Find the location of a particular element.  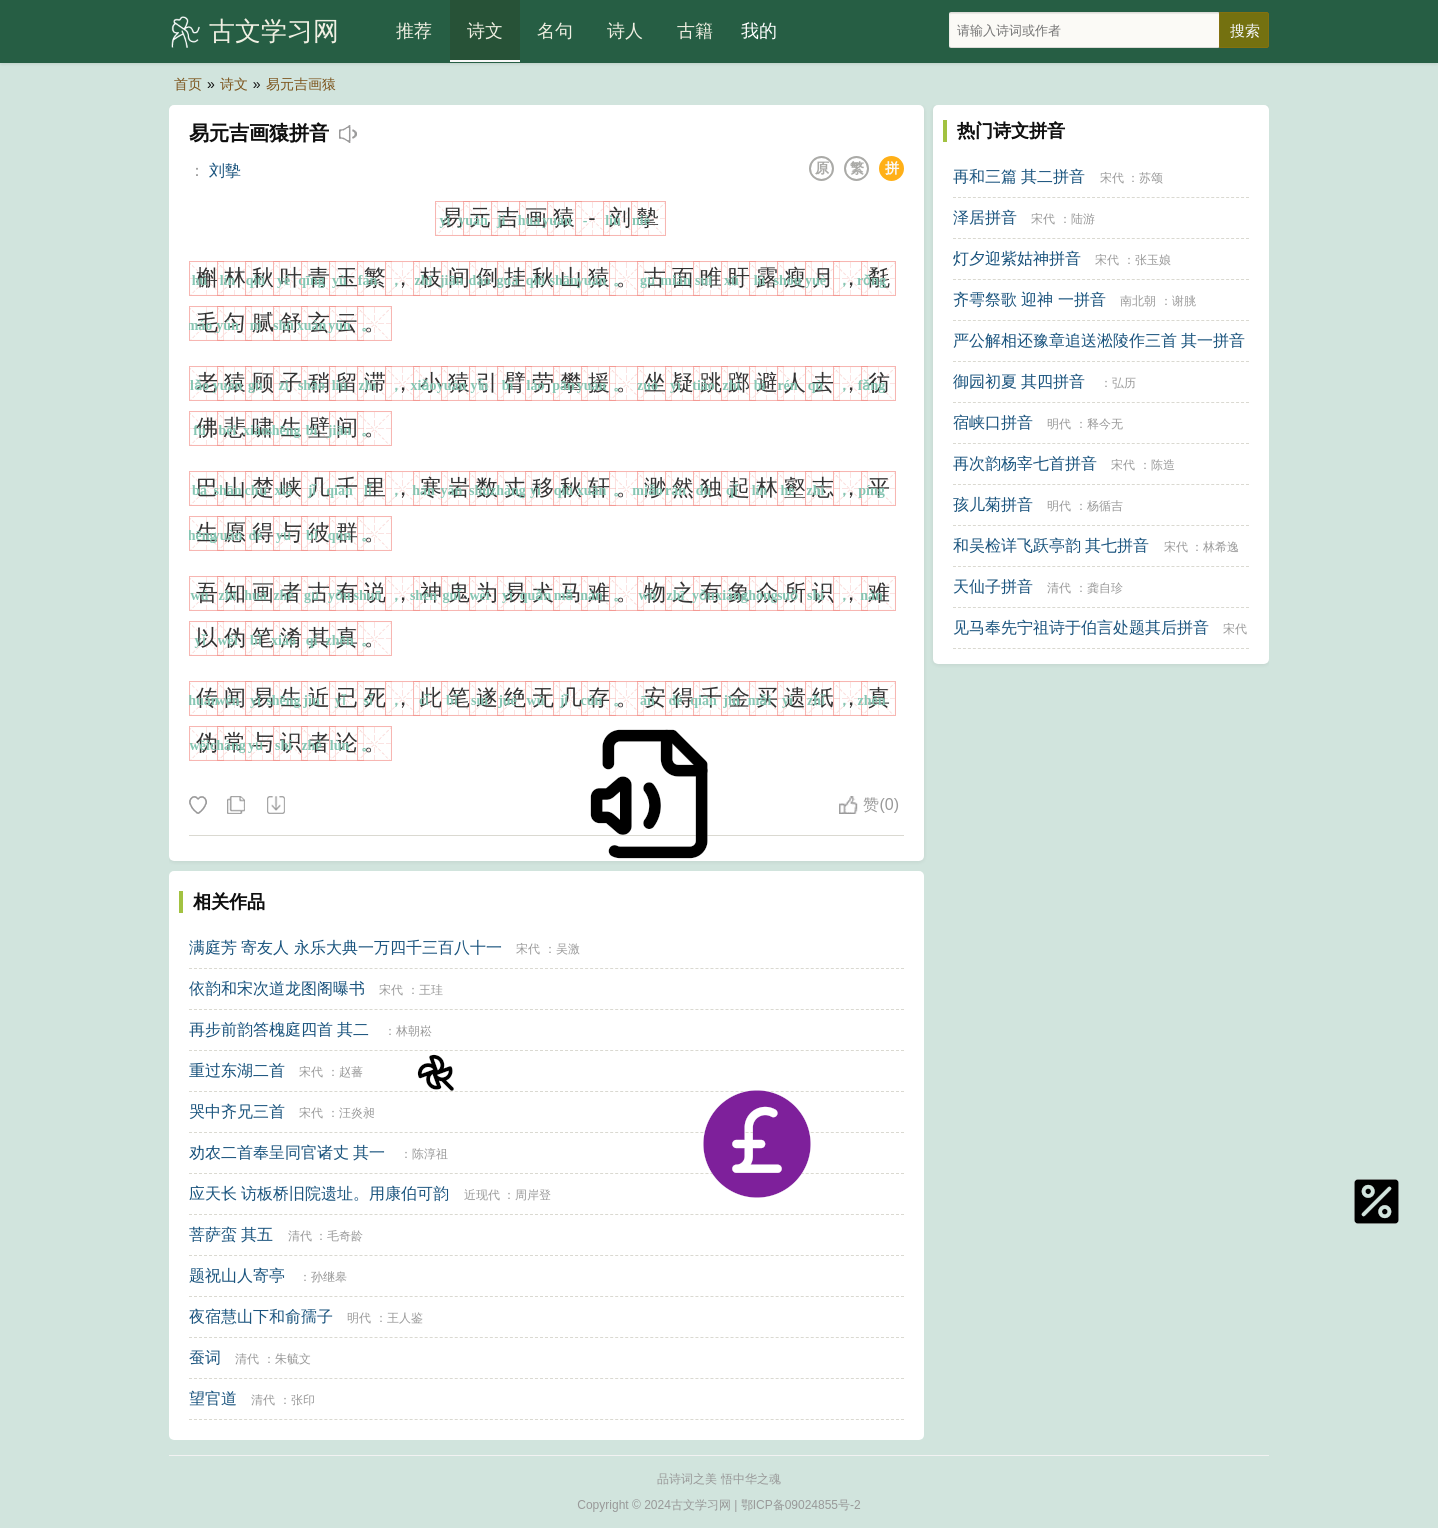

decorative or playful element indicating a fun feature is located at coordinates (436, 1073).